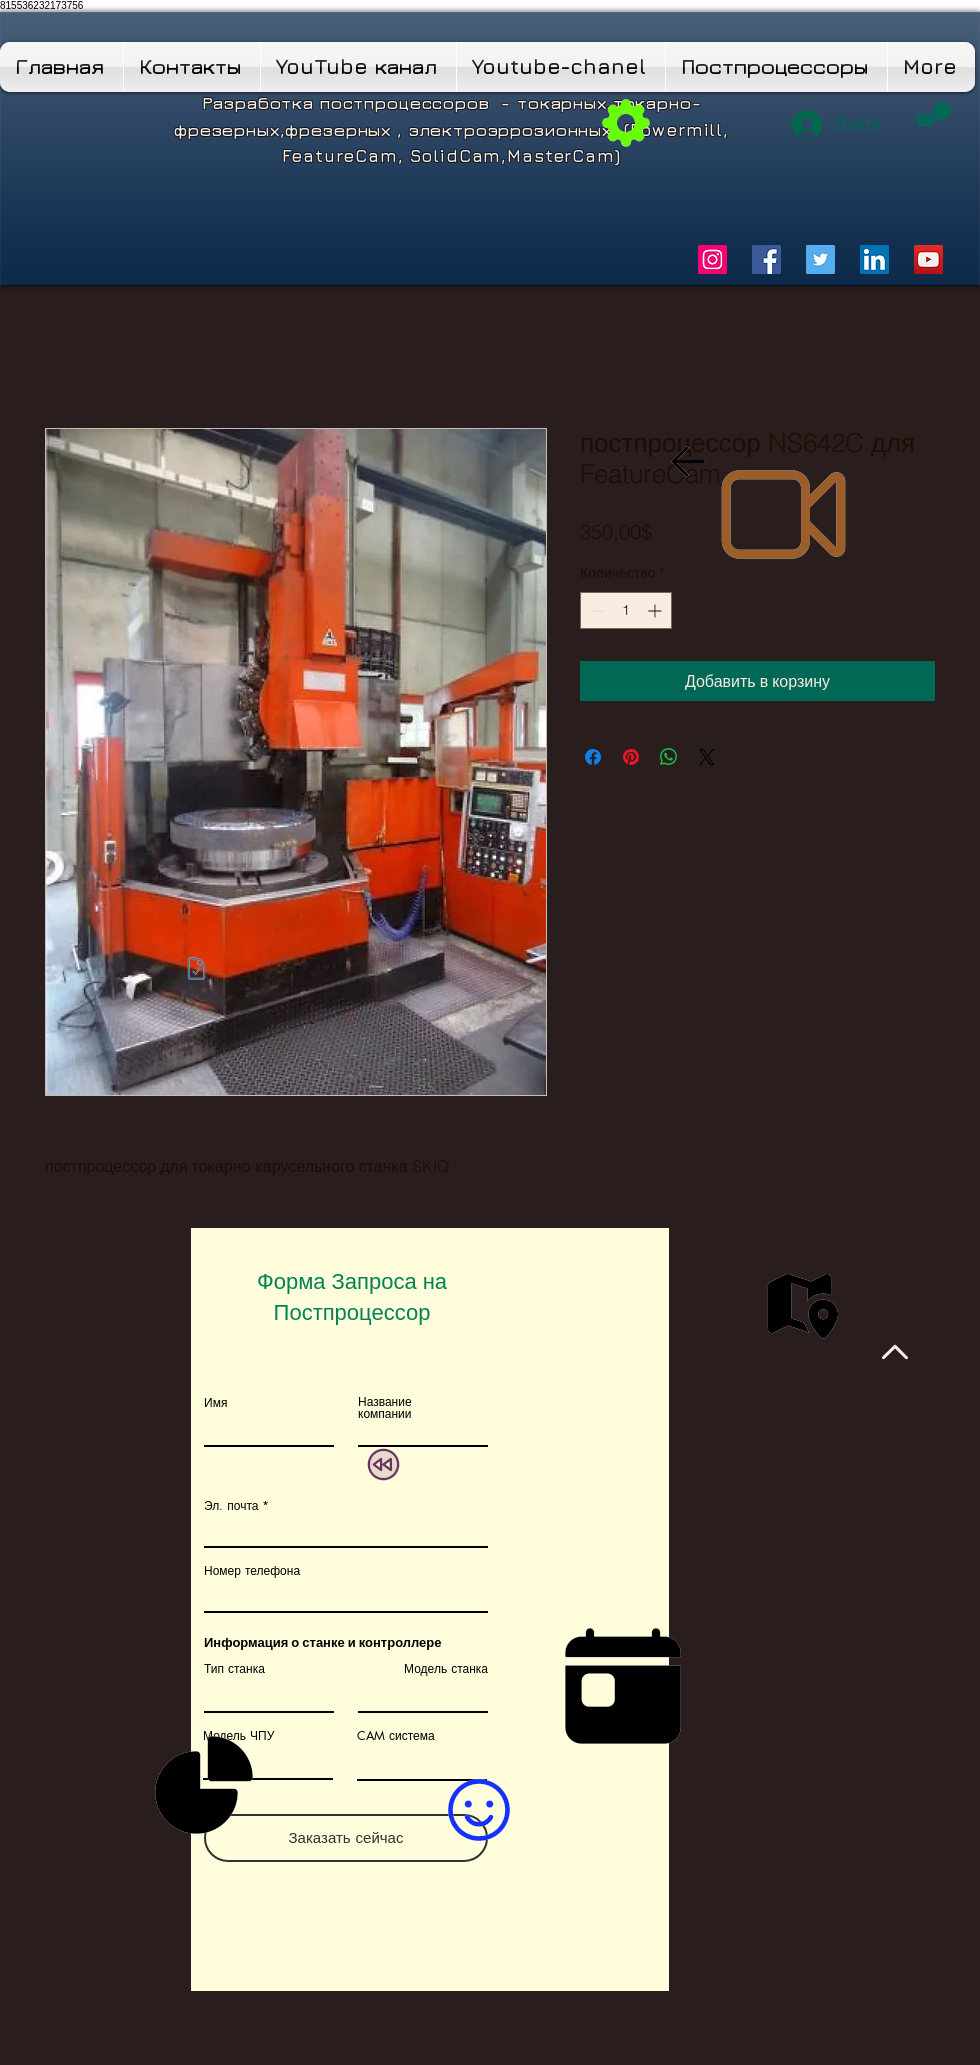 The image size is (980, 2065). Describe the element at coordinates (623, 1686) in the screenshot. I see `view today's date or events` at that location.